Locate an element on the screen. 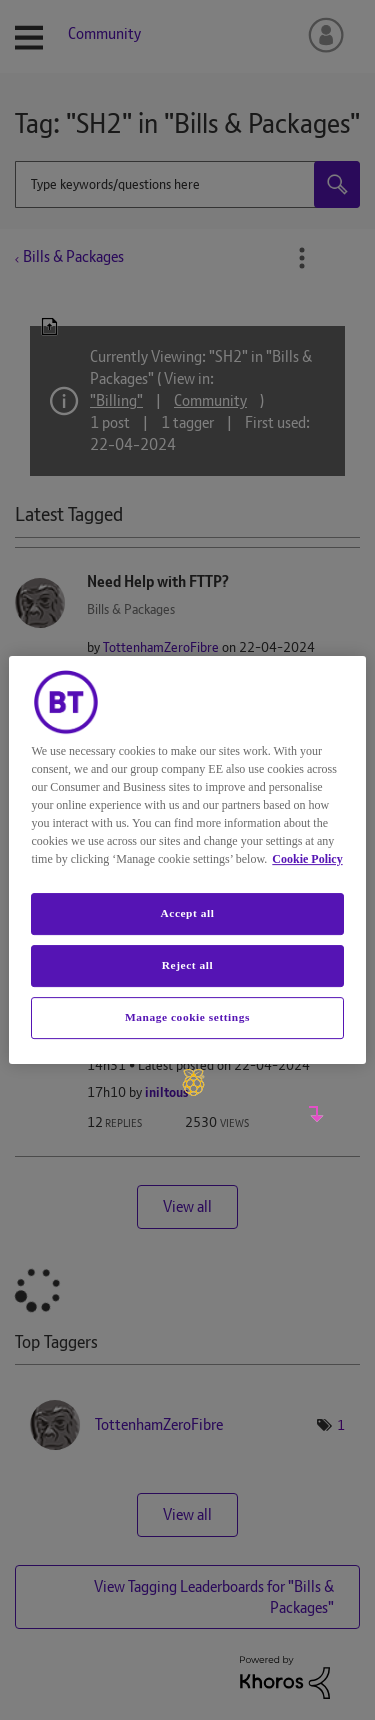 The image size is (375, 1720). upload a file or document is located at coordinates (49, 326).